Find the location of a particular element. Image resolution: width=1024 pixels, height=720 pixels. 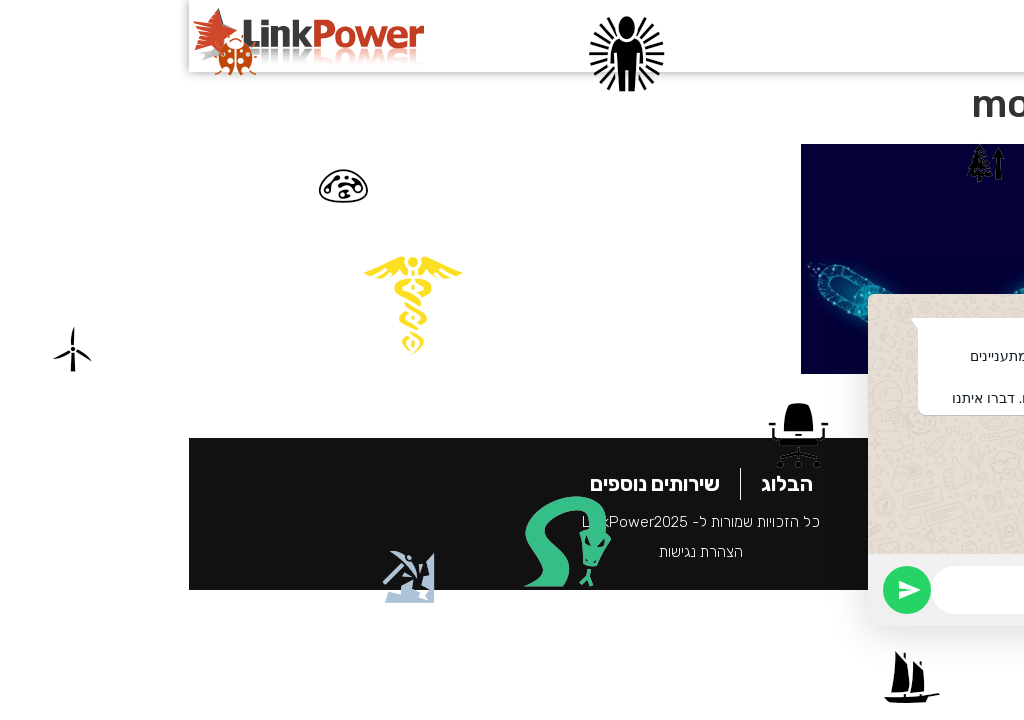

activate aura or radiance effect is located at coordinates (625, 53).